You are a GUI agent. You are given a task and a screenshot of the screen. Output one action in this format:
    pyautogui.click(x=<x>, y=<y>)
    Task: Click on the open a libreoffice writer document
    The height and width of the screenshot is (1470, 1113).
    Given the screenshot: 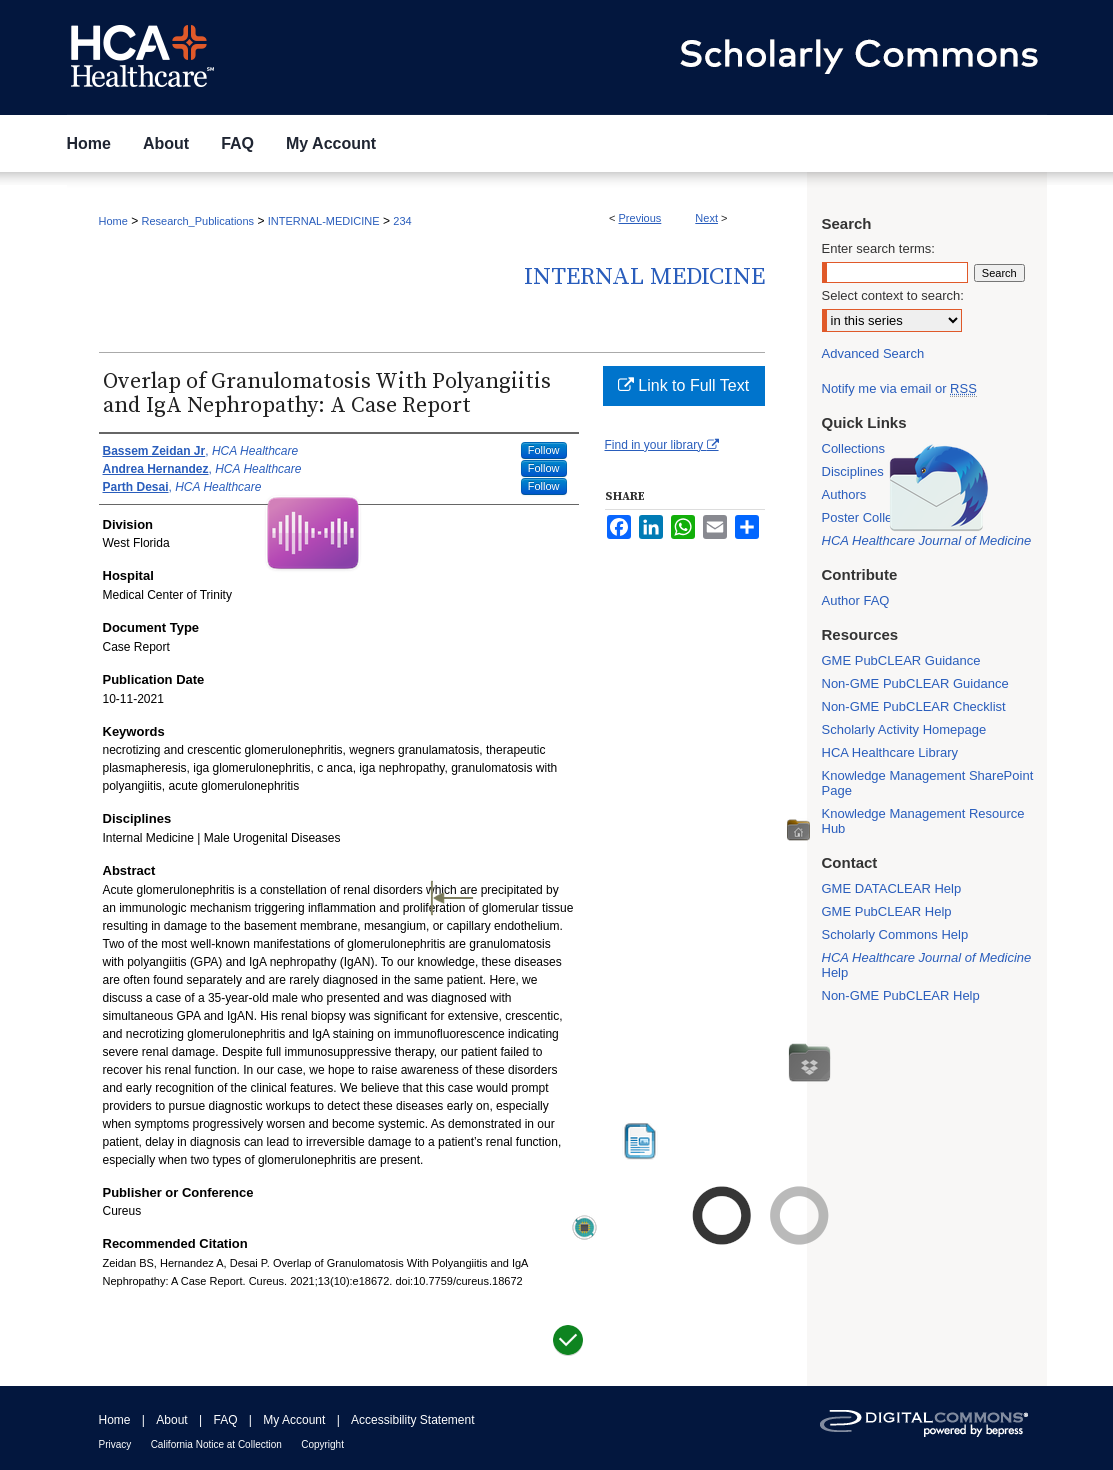 What is the action you would take?
    pyautogui.click(x=640, y=1141)
    